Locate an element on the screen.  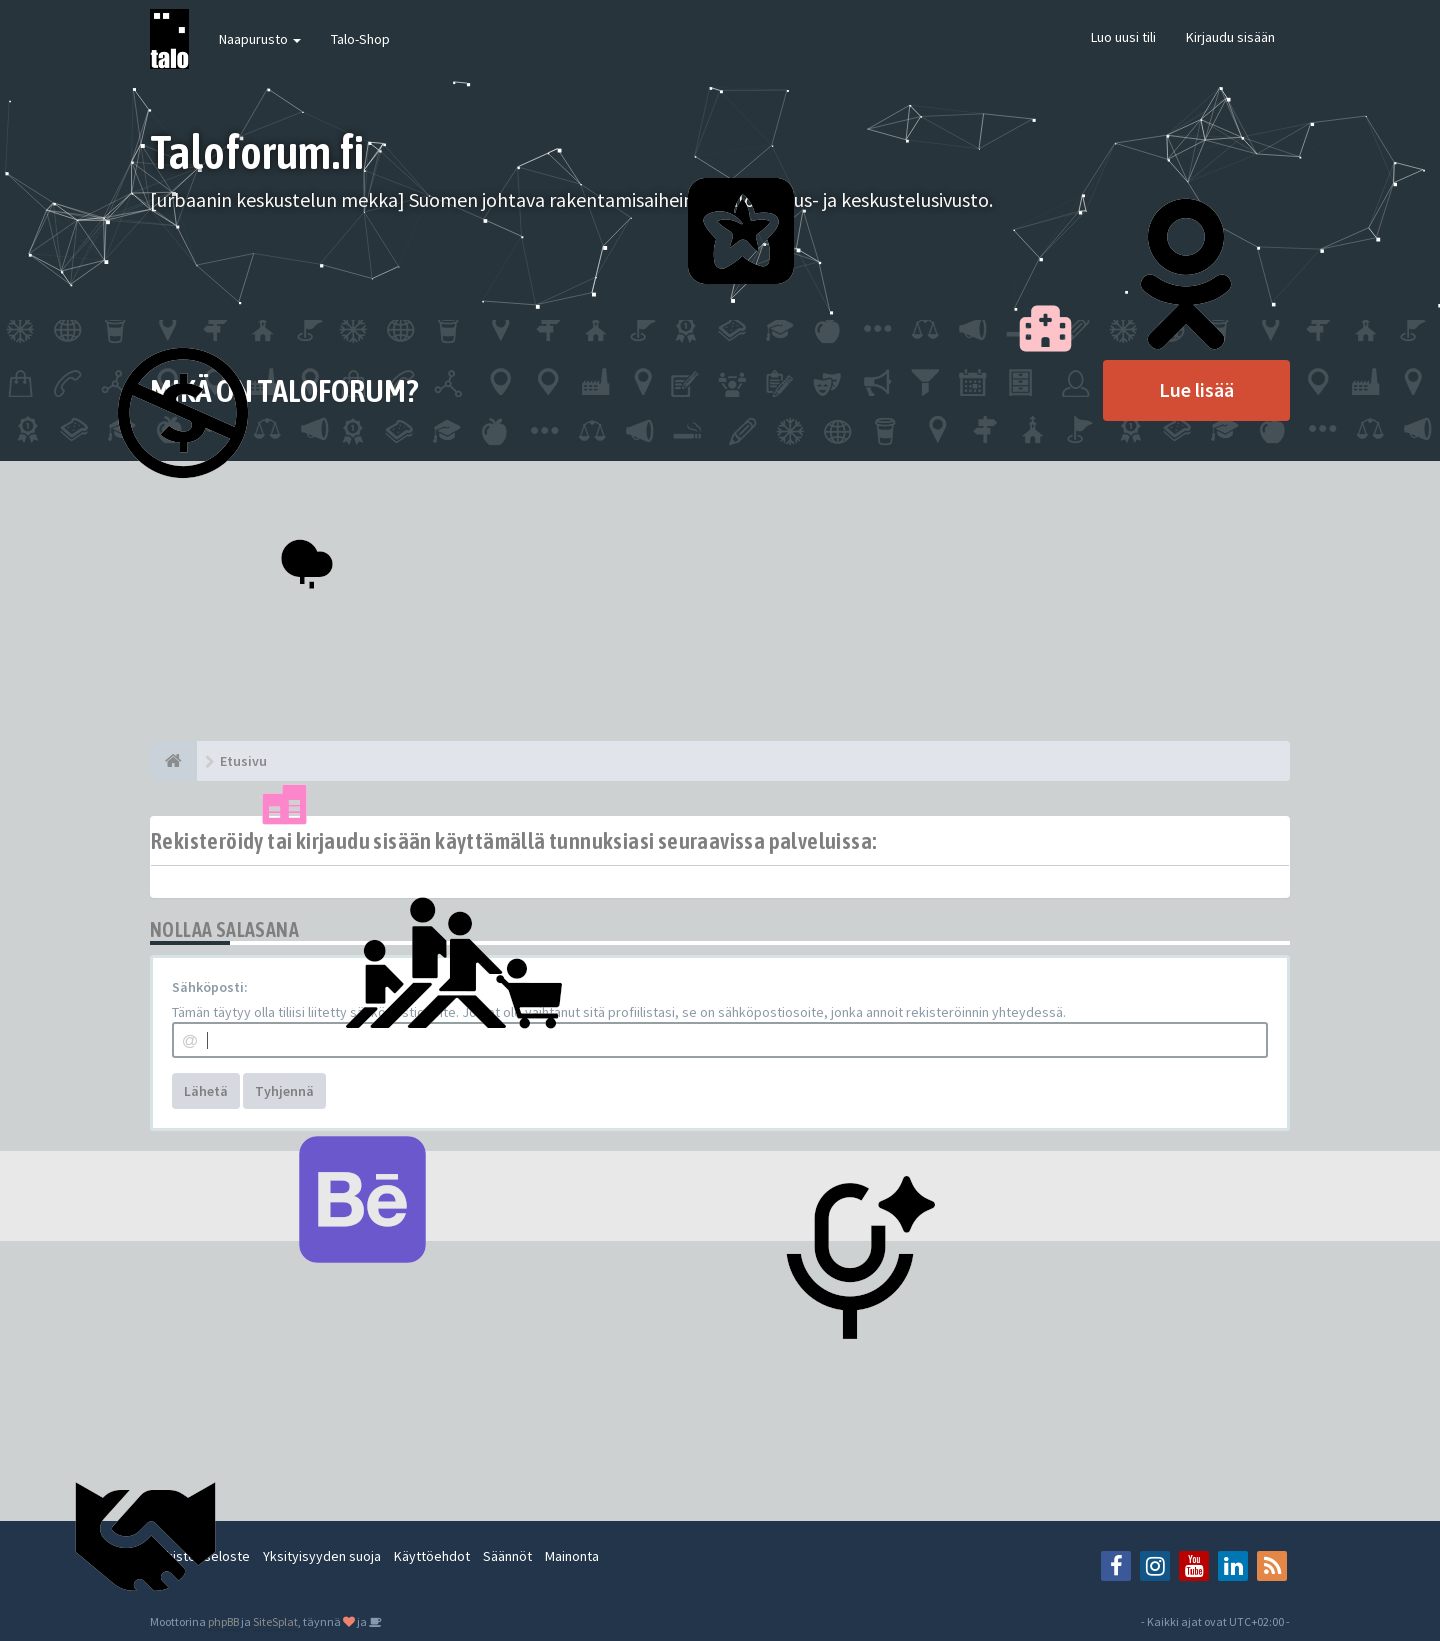
confirm a partnership or agreement is located at coordinates (145, 1536).